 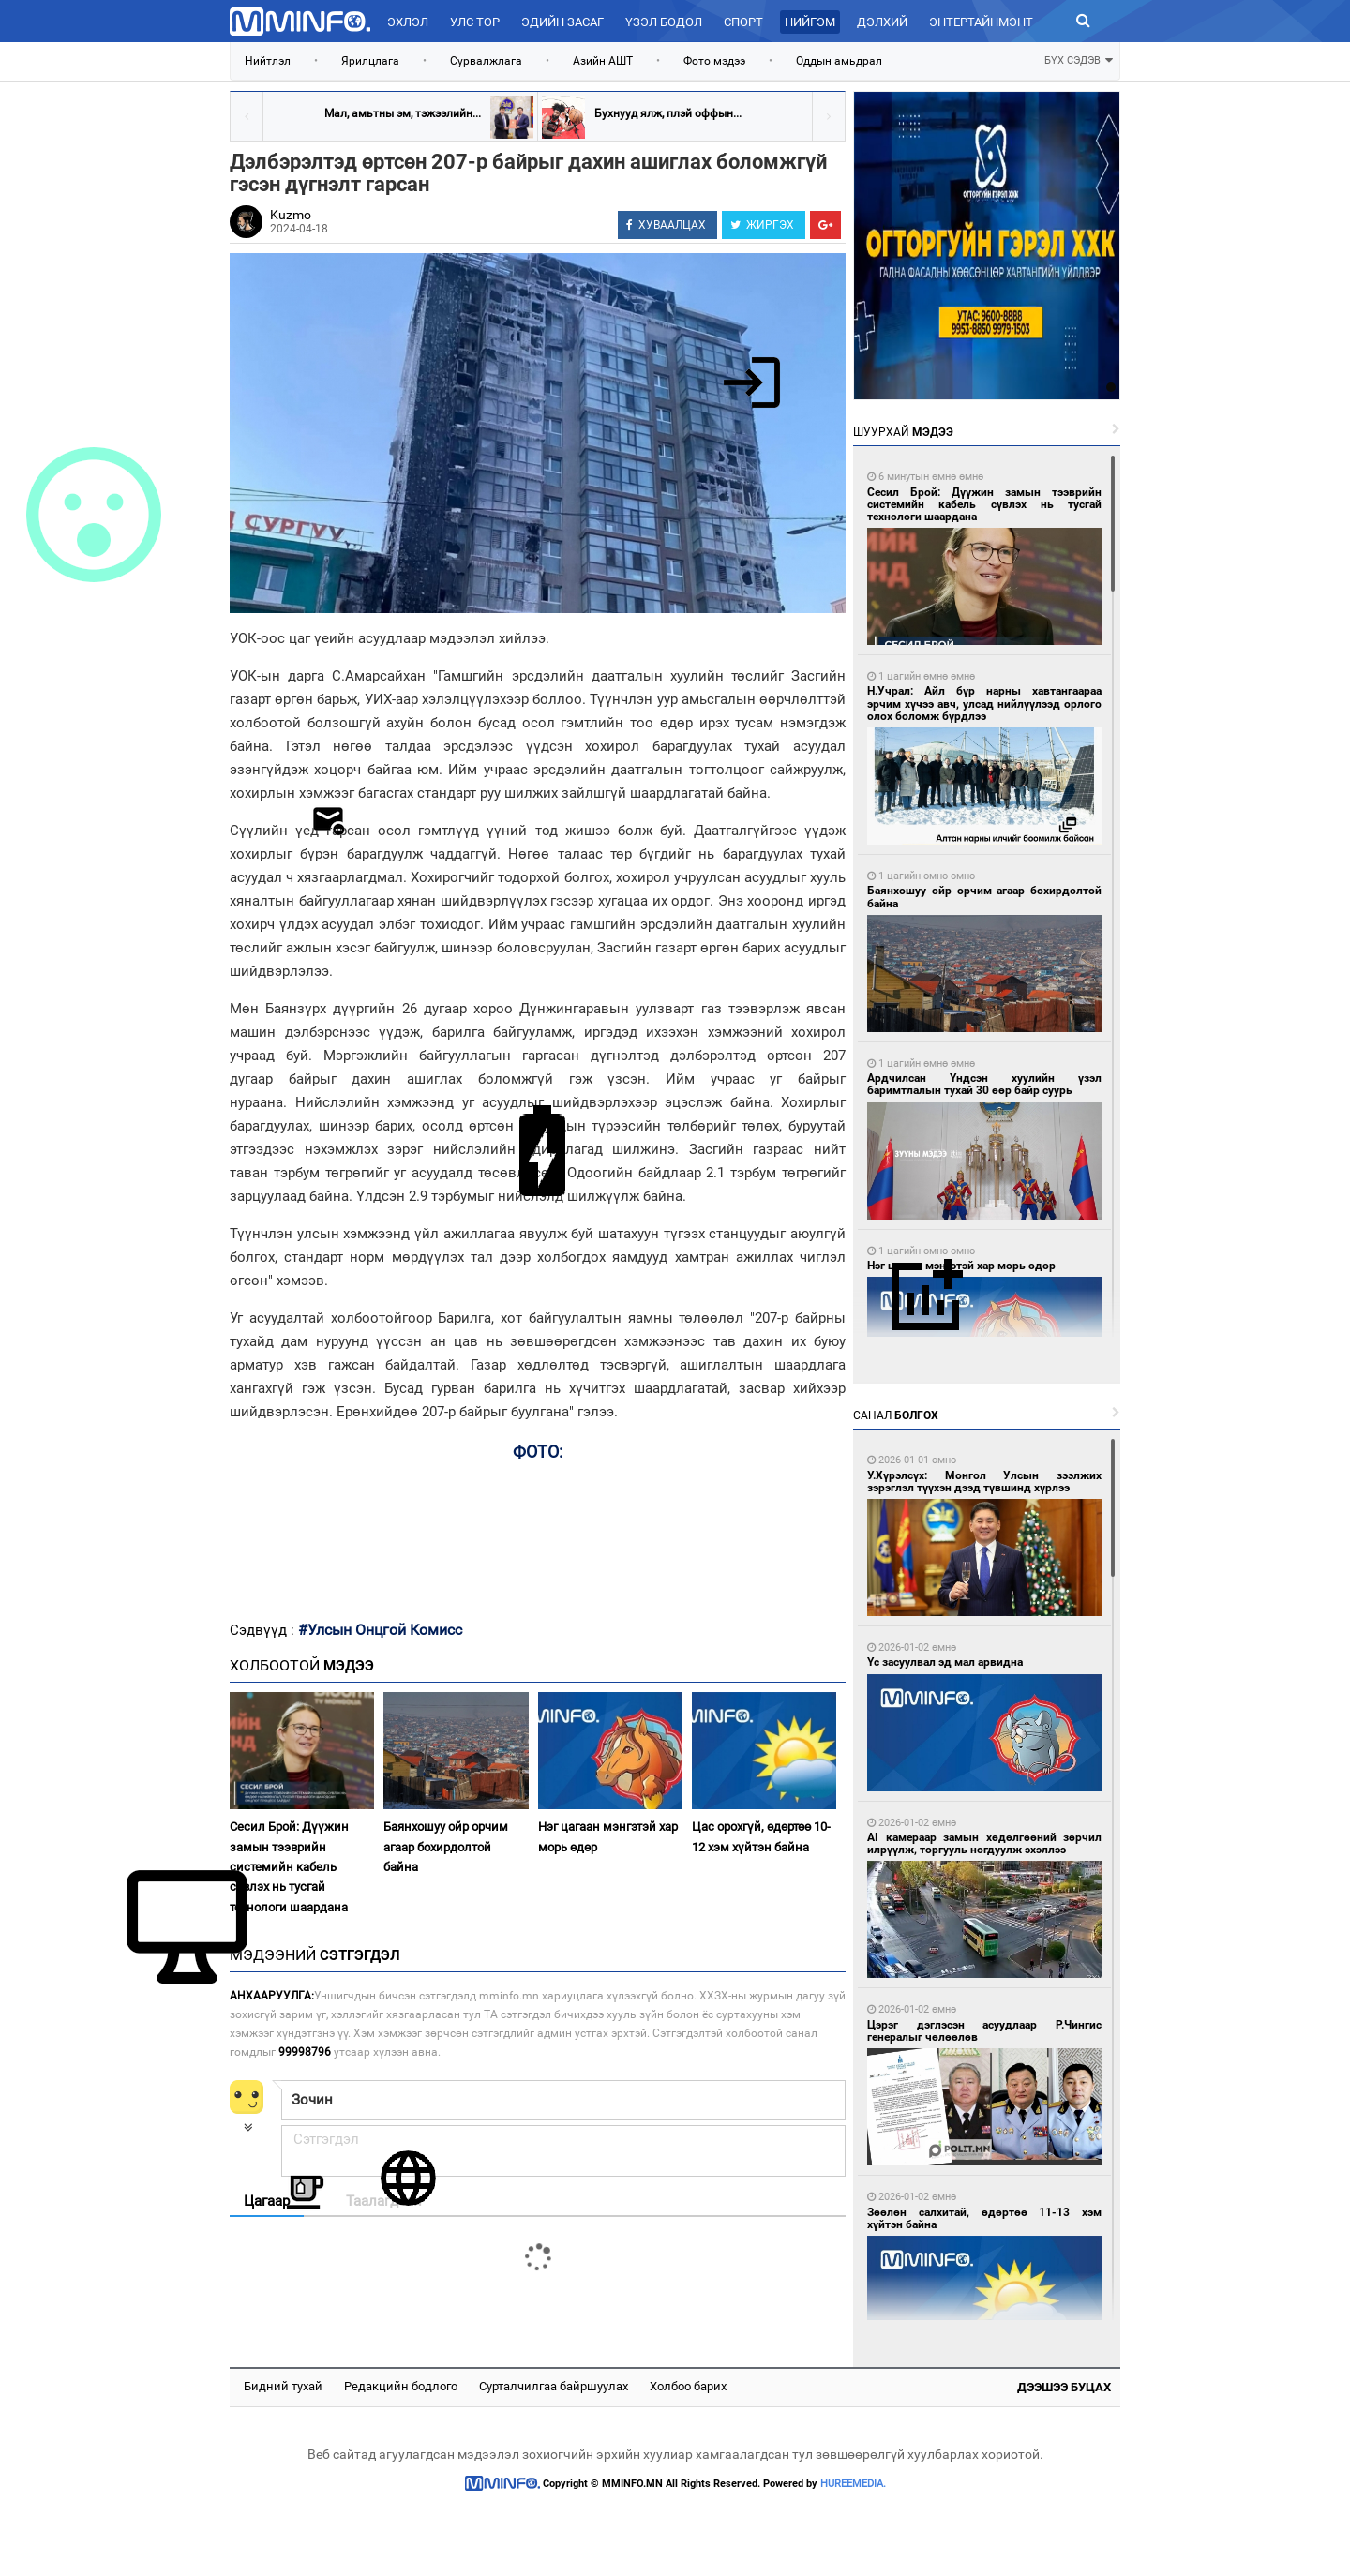 I want to click on surprised or shocked reaction emoji, so click(x=94, y=515).